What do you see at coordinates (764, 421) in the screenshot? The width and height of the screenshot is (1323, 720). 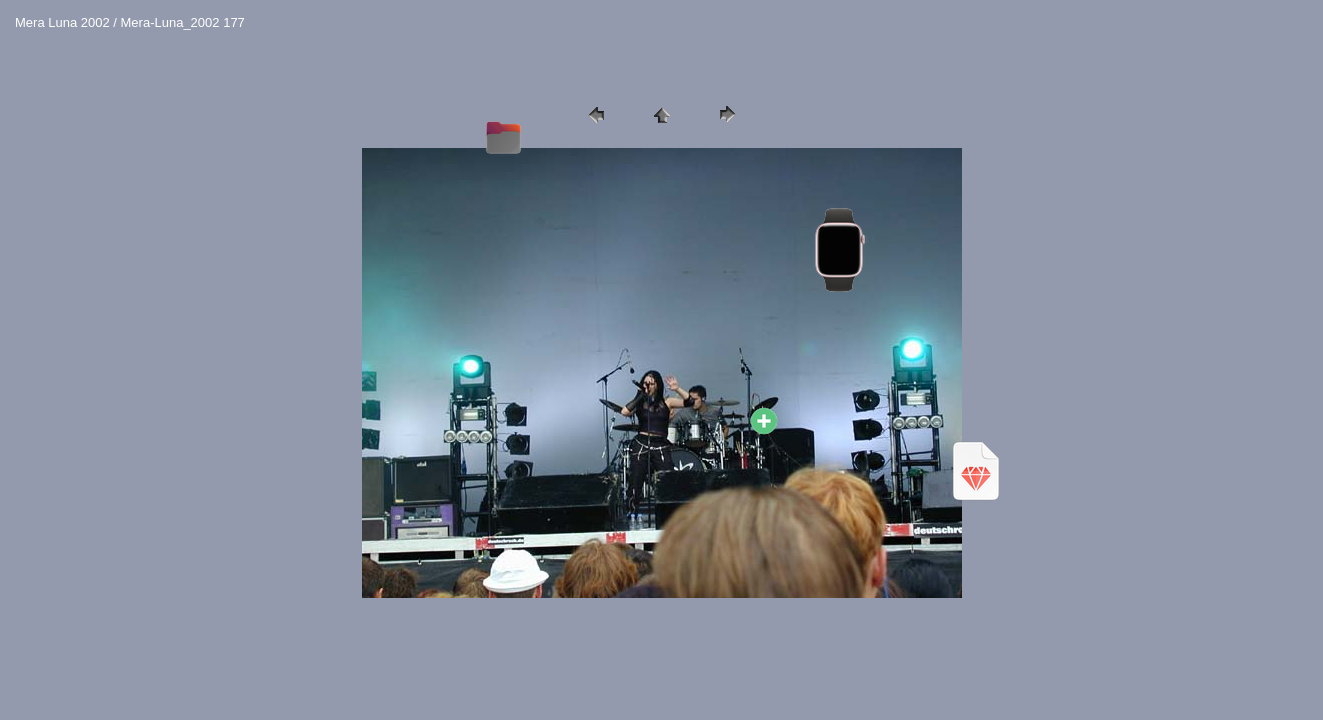 I see `indicates a newly added file in version control` at bounding box center [764, 421].